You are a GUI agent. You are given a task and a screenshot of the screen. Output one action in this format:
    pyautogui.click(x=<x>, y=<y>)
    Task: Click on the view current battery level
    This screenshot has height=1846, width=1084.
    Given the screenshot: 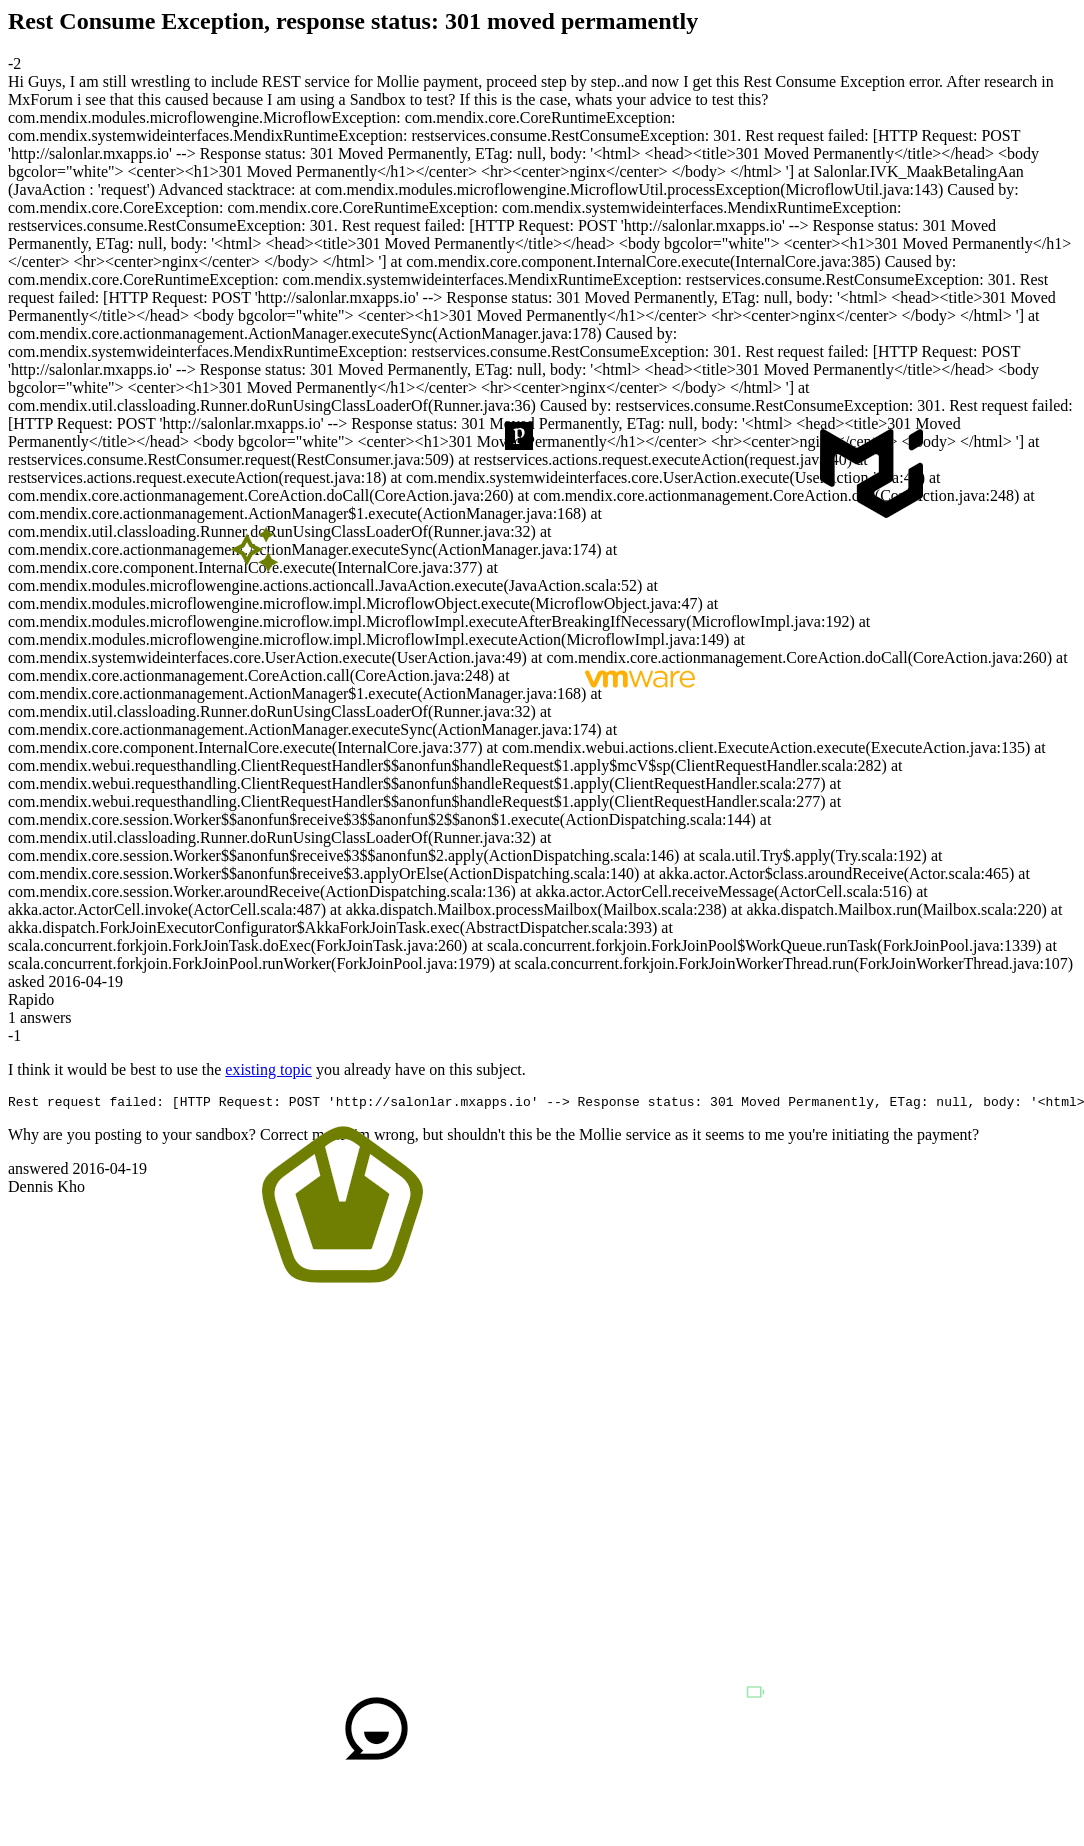 What is the action you would take?
    pyautogui.click(x=755, y=1692)
    